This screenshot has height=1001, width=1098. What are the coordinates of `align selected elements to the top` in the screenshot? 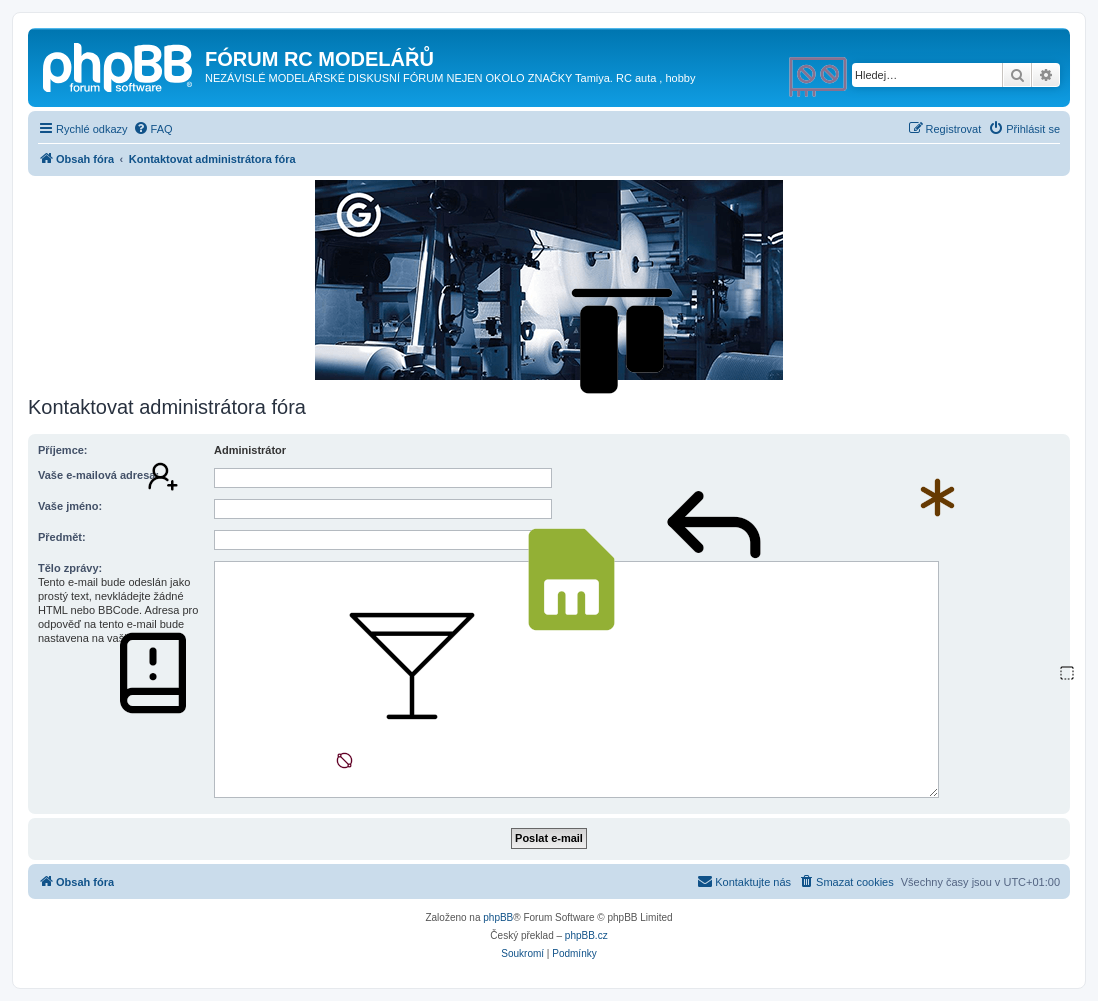 It's located at (622, 339).